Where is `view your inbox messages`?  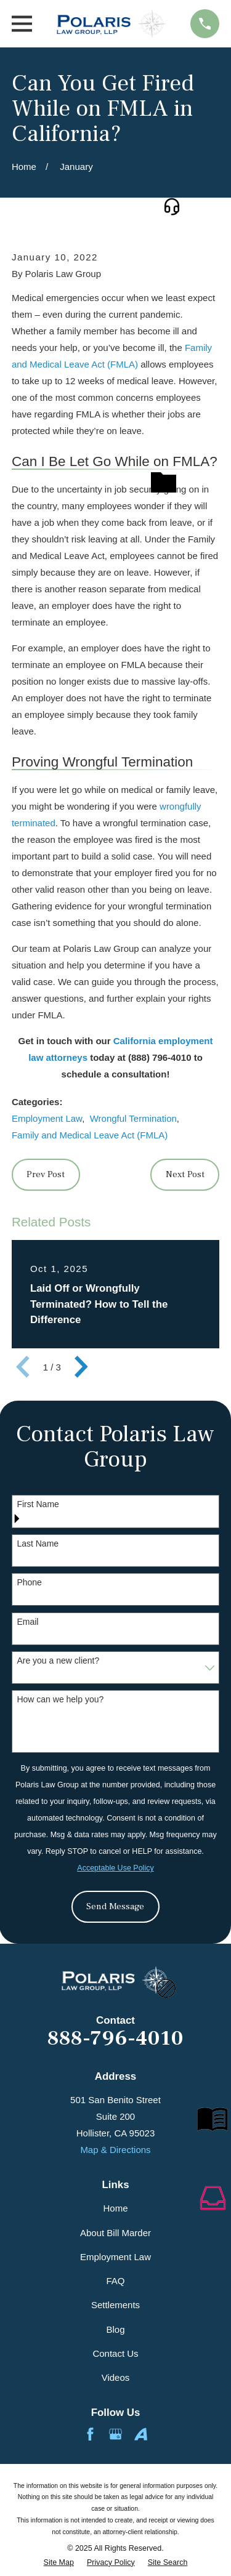
view your inbox messages is located at coordinates (213, 2199).